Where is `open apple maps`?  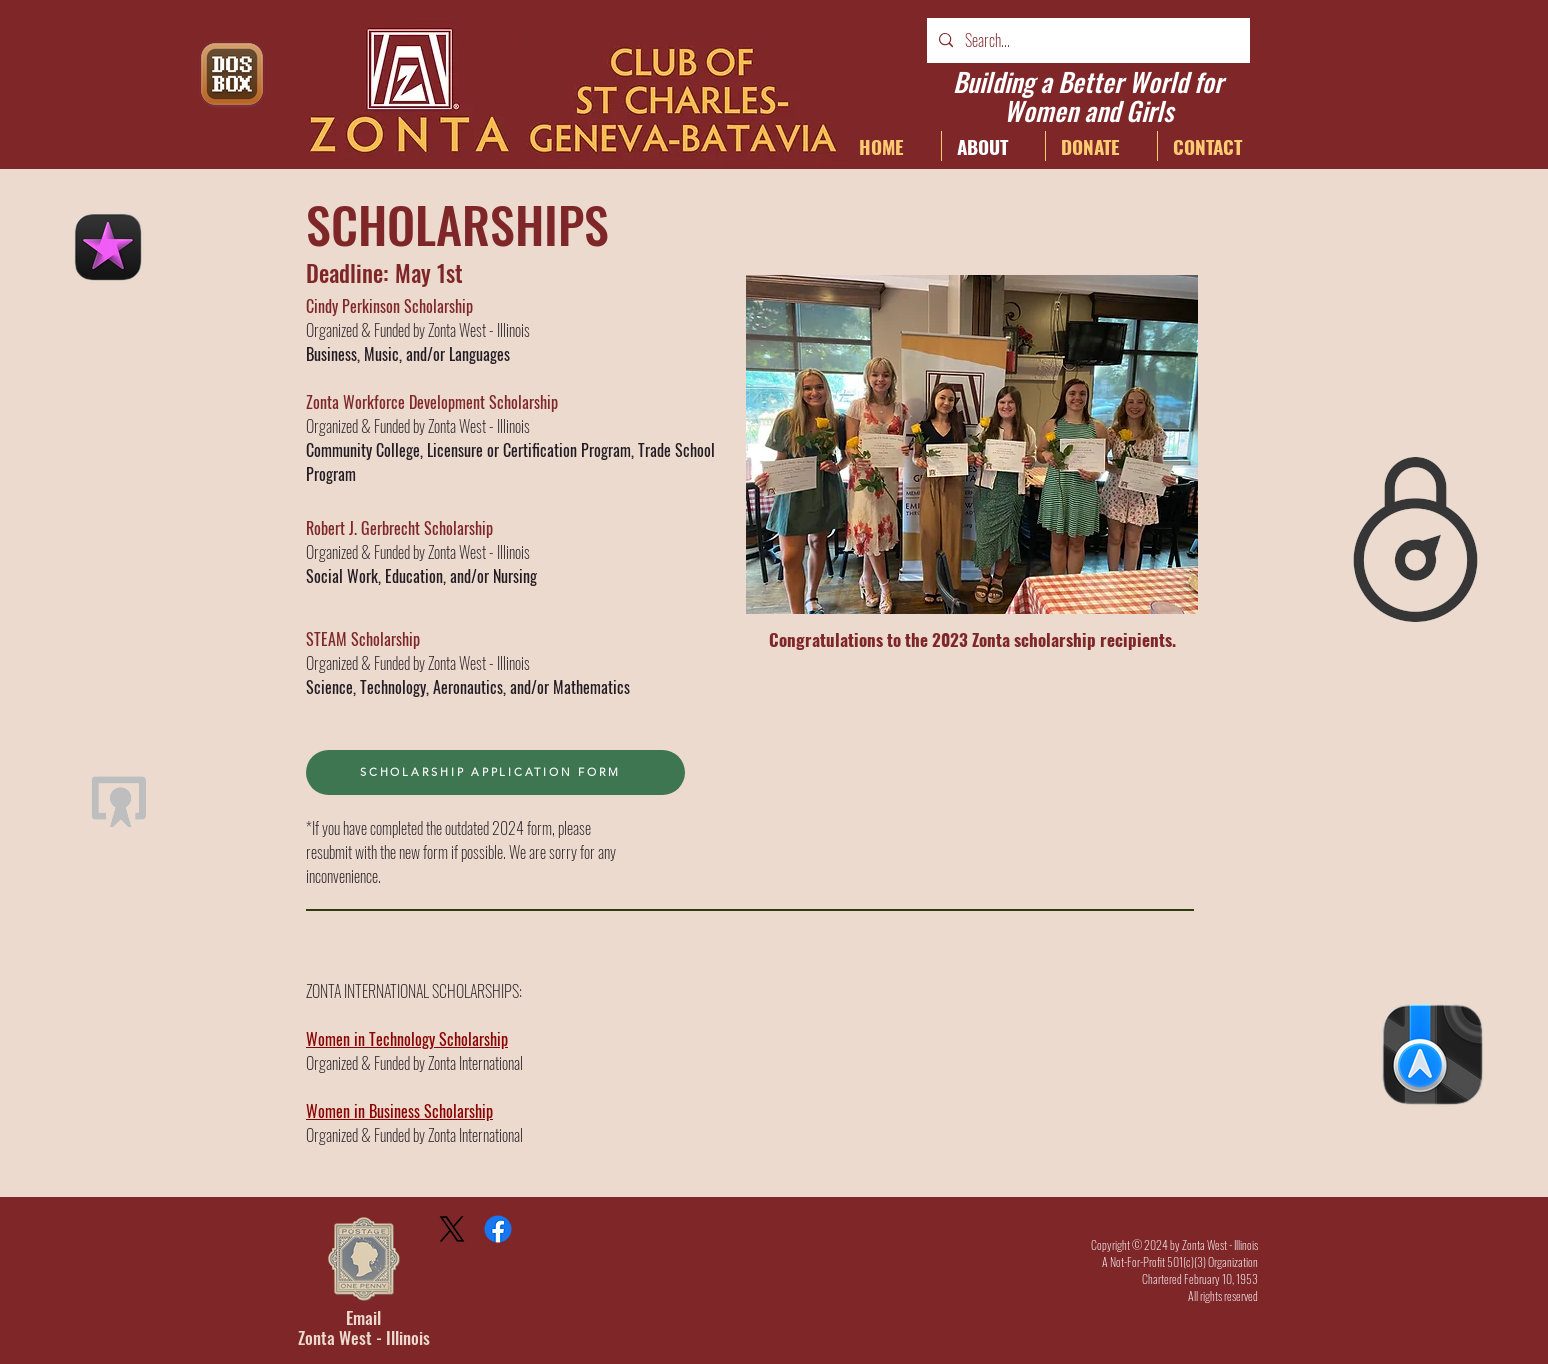
open apple maps is located at coordinates (1432, 1054).